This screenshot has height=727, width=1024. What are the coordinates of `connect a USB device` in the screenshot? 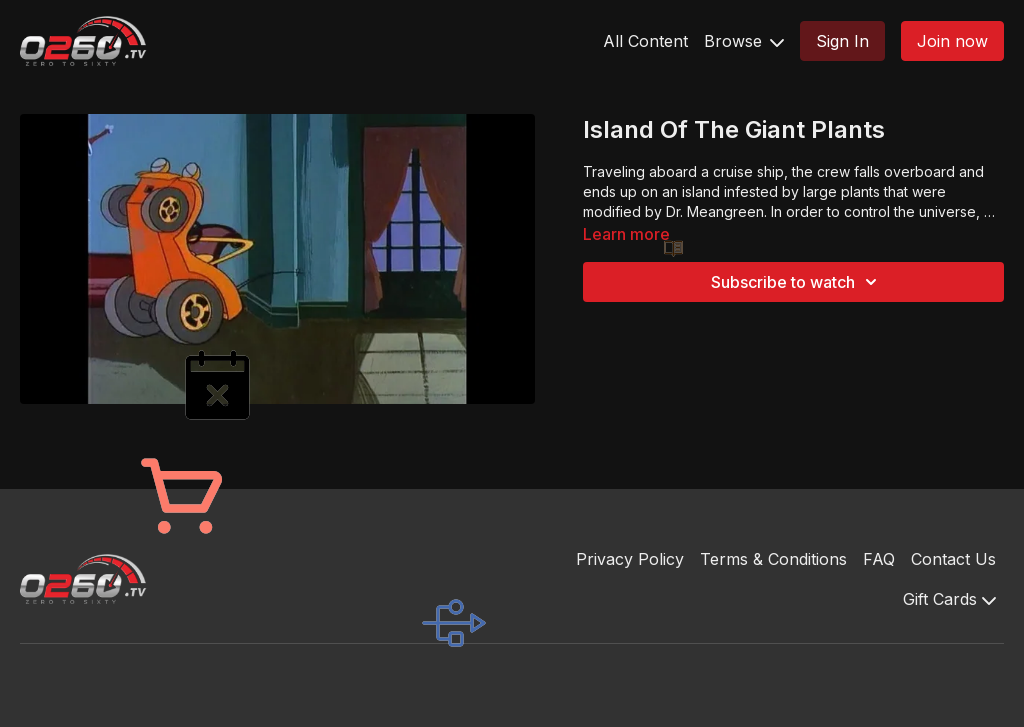 It's located at (454, 623).